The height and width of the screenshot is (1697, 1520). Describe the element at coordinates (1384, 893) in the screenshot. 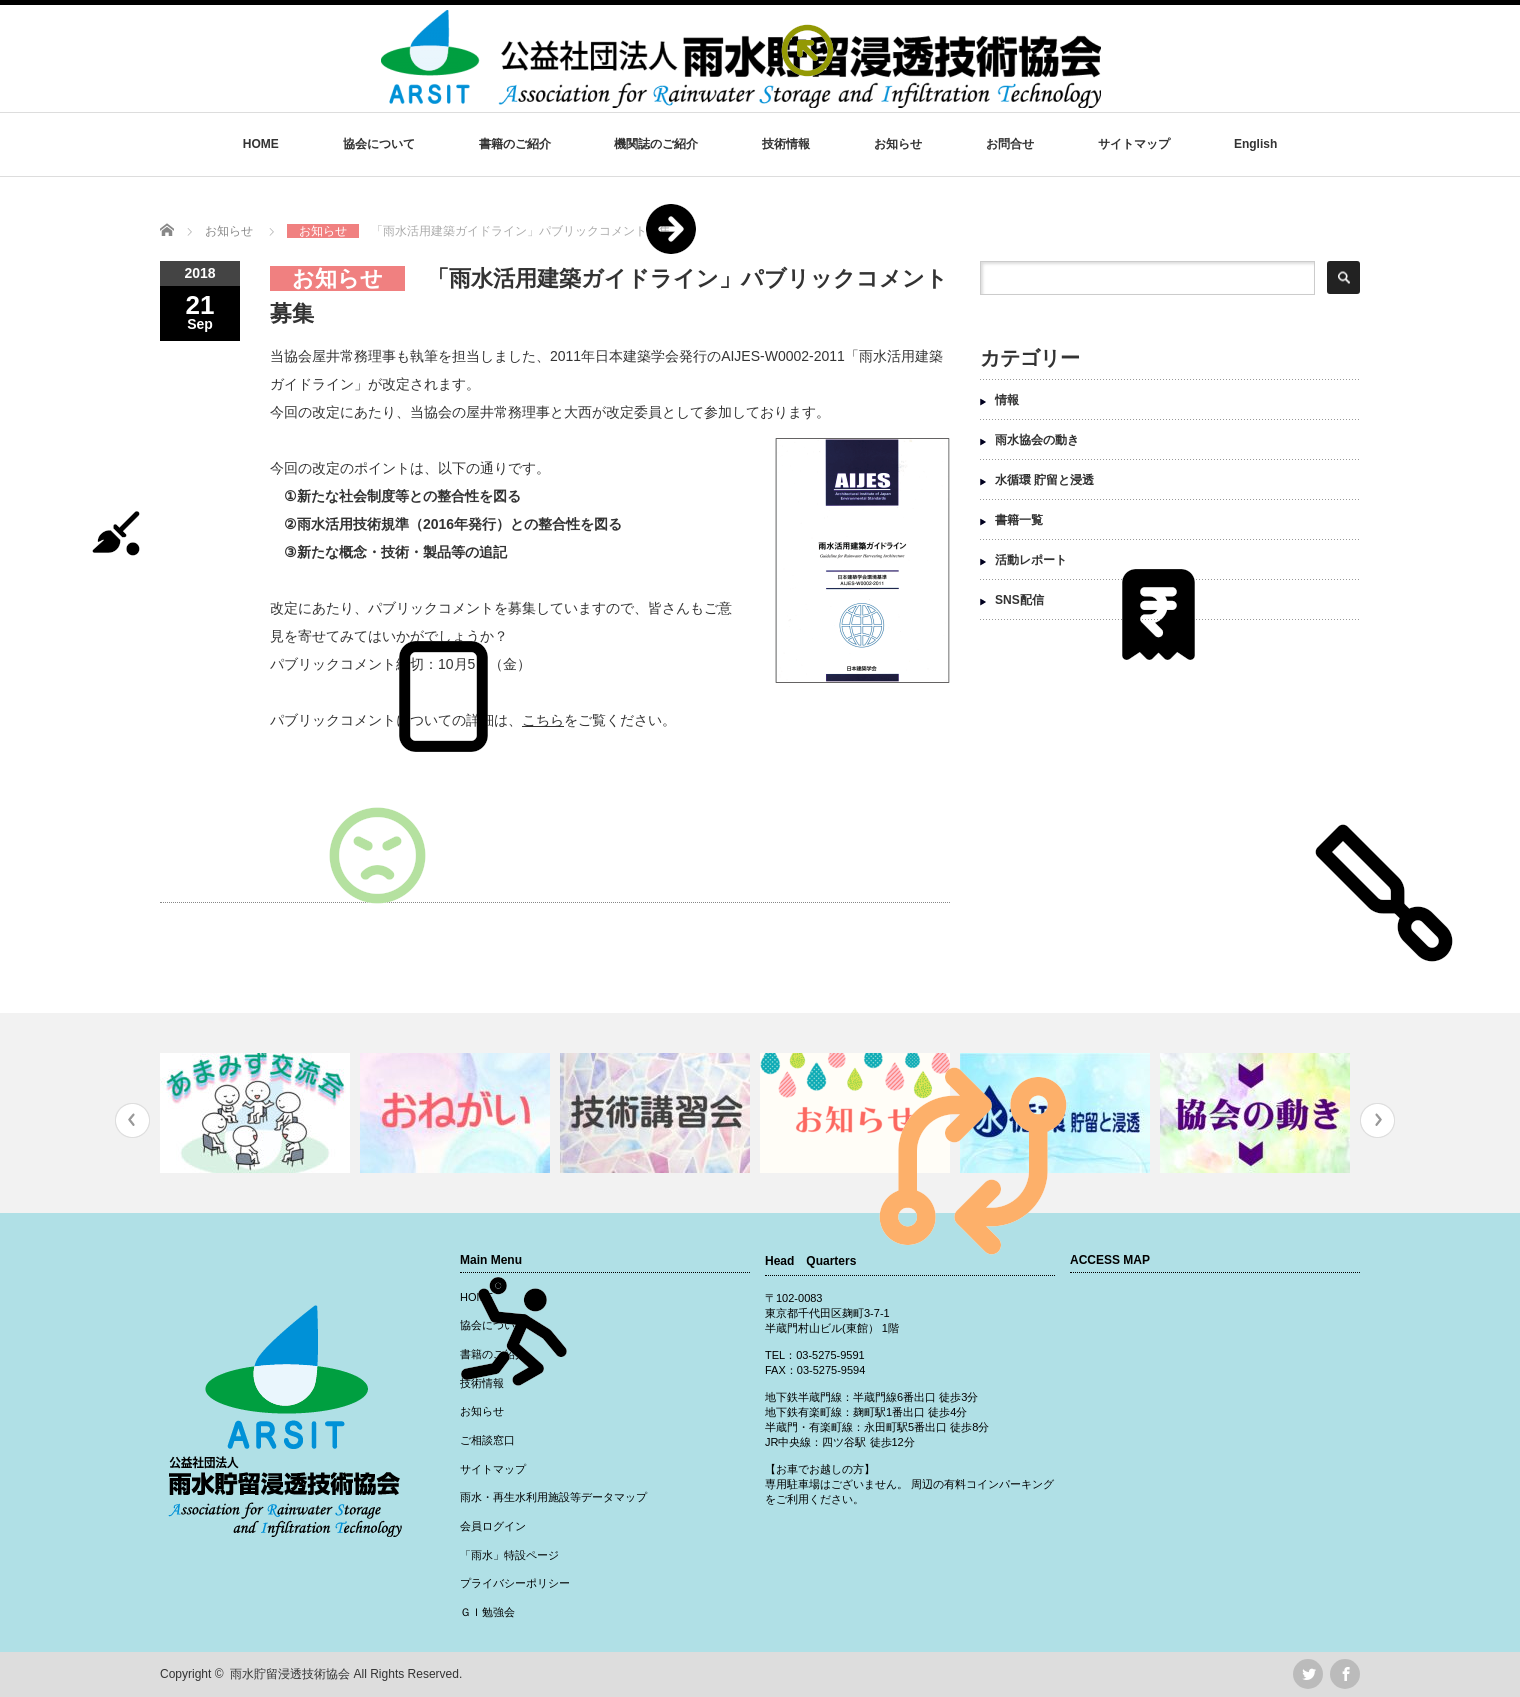

I see `access sculpting or carving tools` at that location.